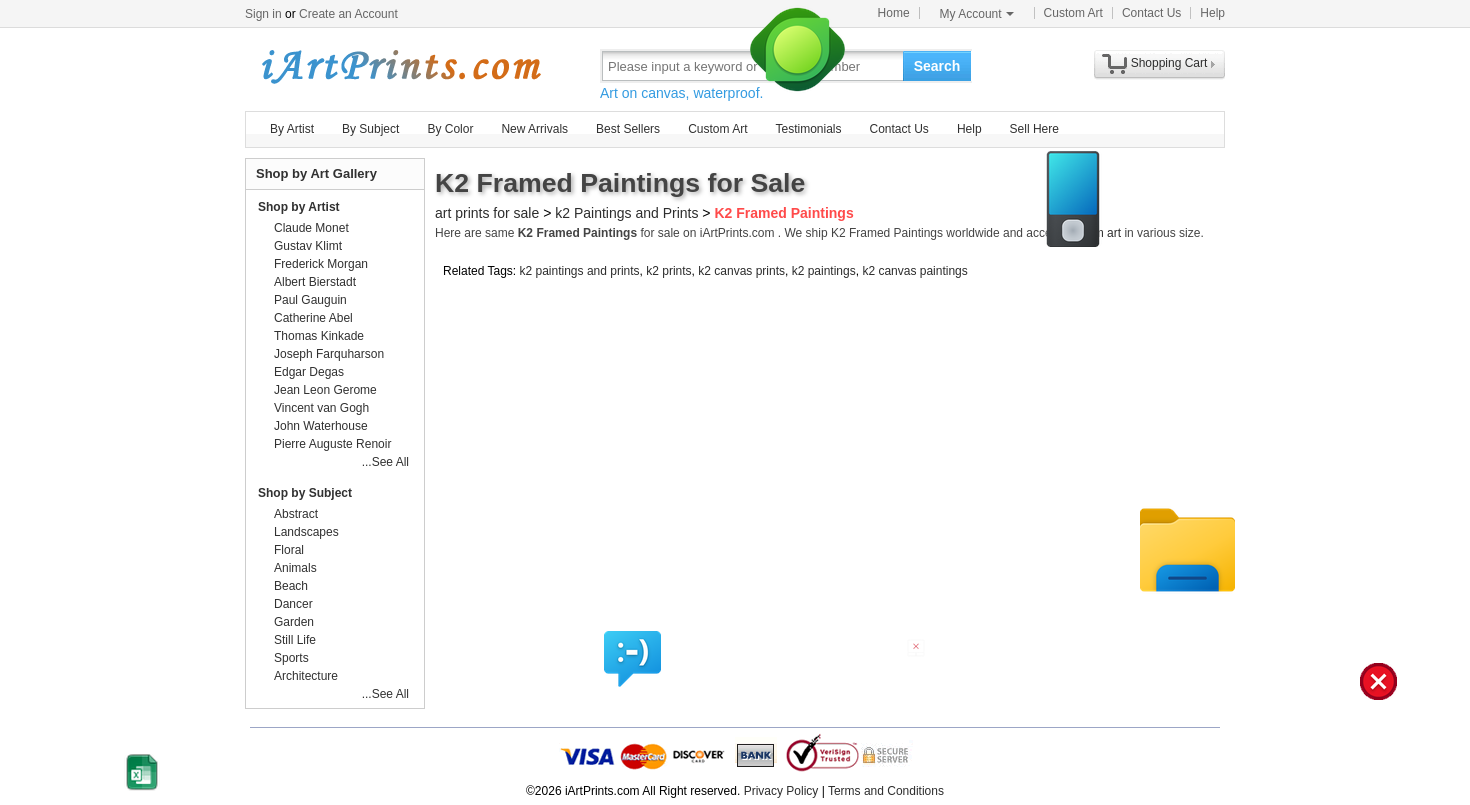 The height and width of the screenshot is (805, 1470). What do you see at coordinates (1073, 199) in the screenshot?
I see `access portable media player settings` at bounding box center [1073, 199].